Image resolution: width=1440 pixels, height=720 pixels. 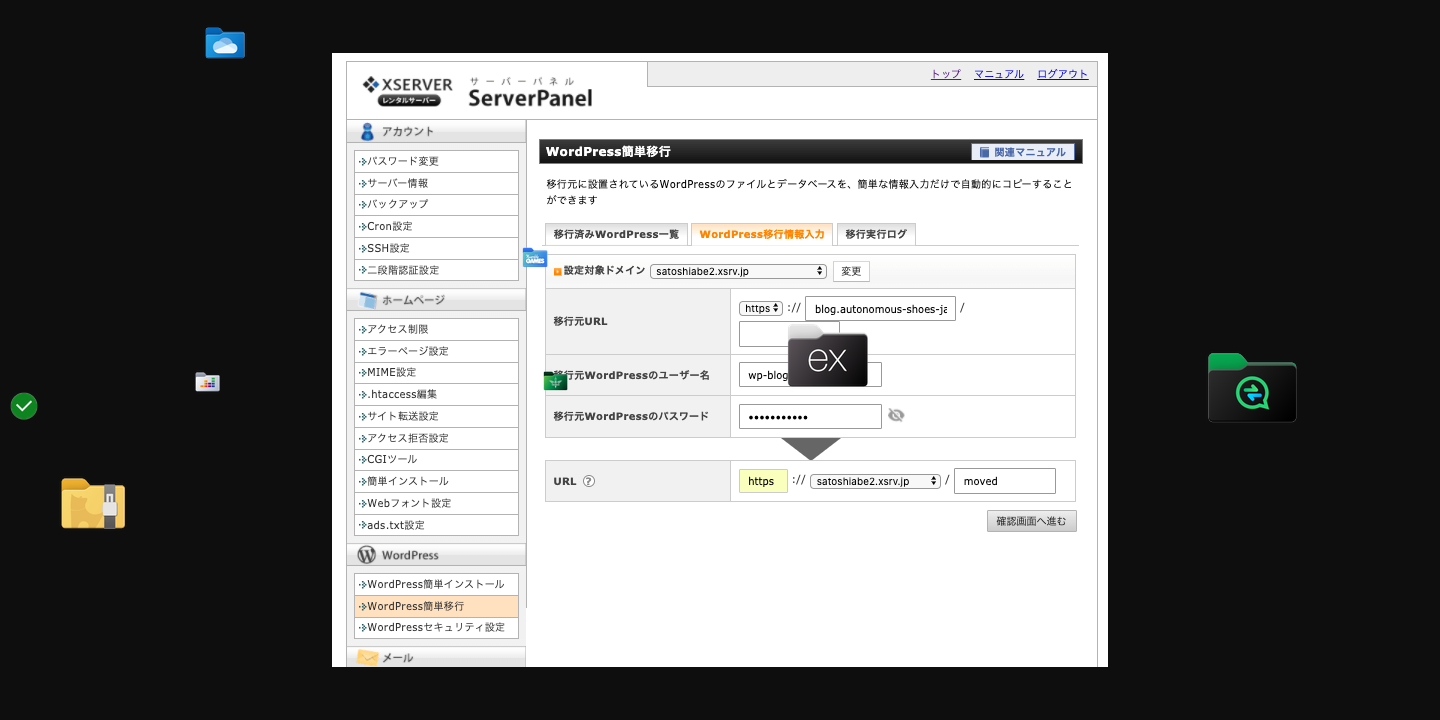 What do you see at coordinates (93, 505) in the screenshot?
I see `folder containing nanazip compressed archives` at bounding box center [93, 505].